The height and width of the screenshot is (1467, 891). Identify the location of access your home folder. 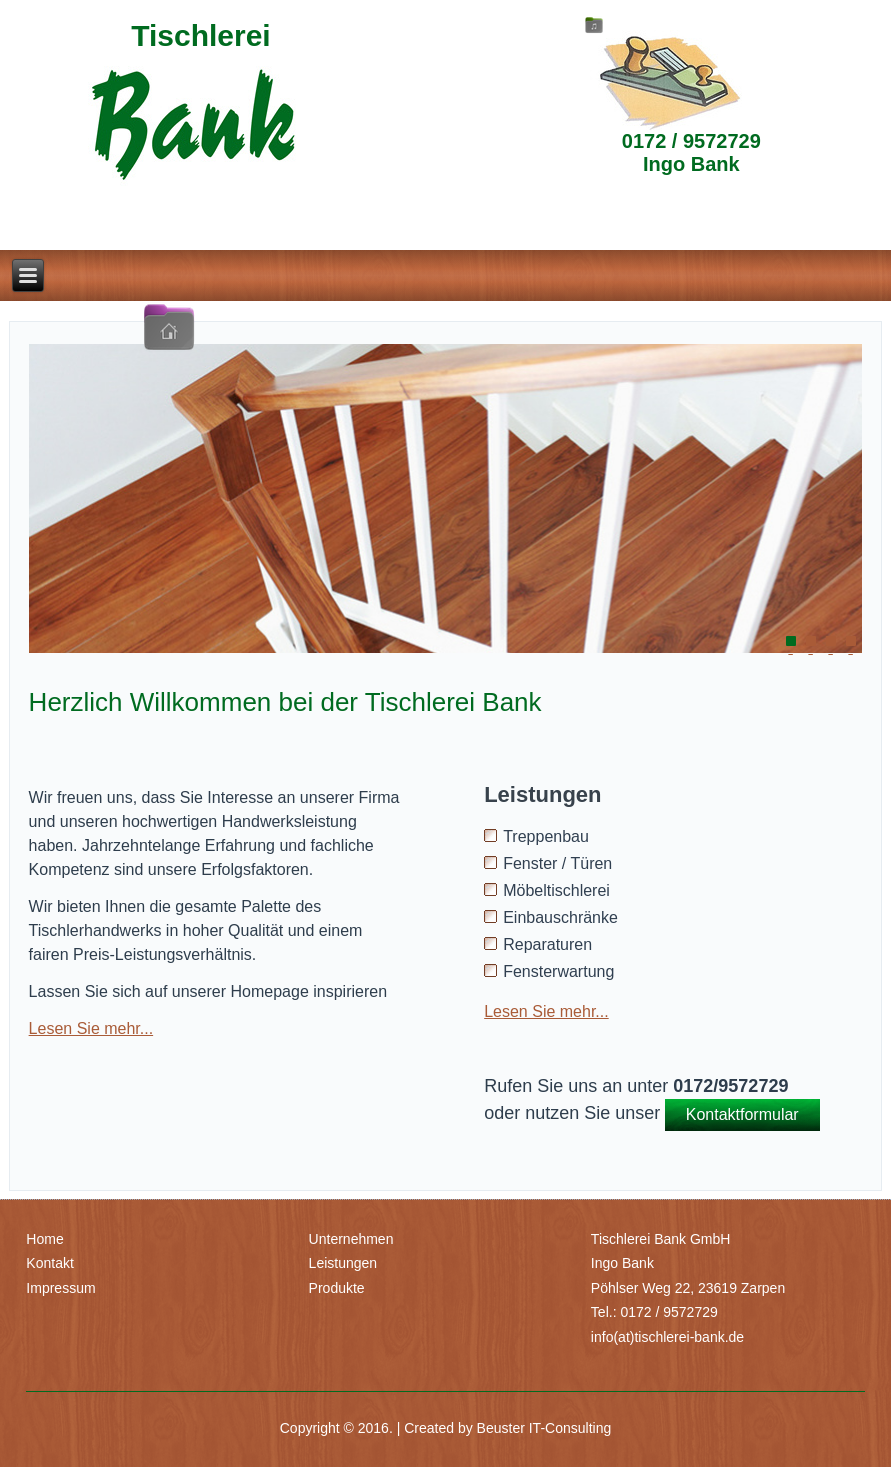
(169, 327).